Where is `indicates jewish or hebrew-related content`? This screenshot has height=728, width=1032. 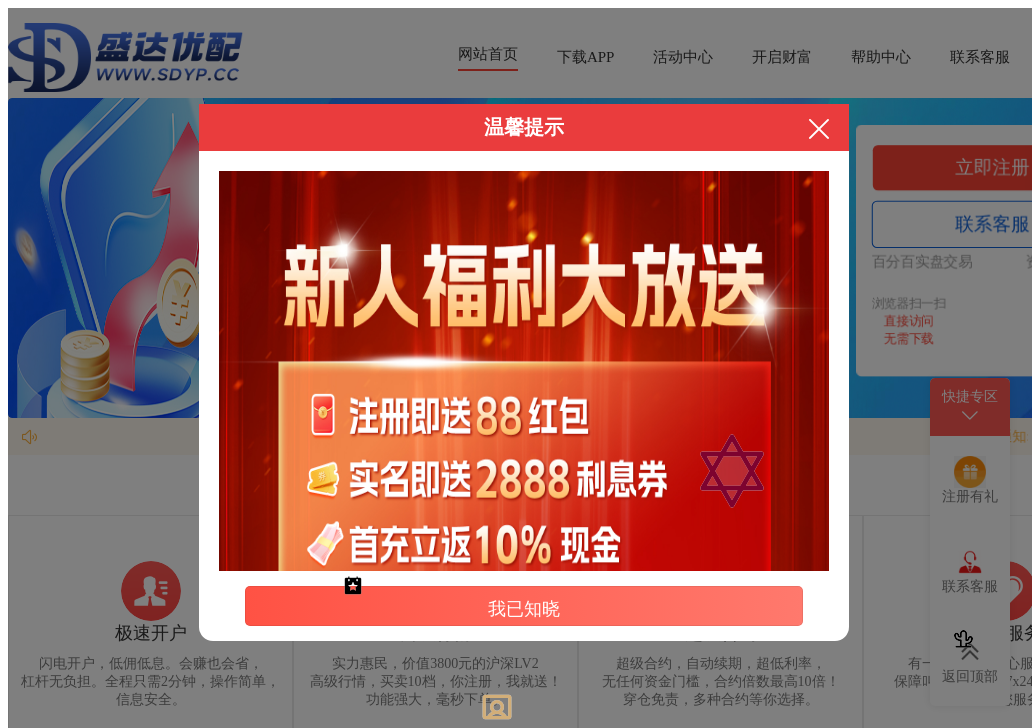 indicates jewish or hebrew-related content is located at coordinates (732, 471).